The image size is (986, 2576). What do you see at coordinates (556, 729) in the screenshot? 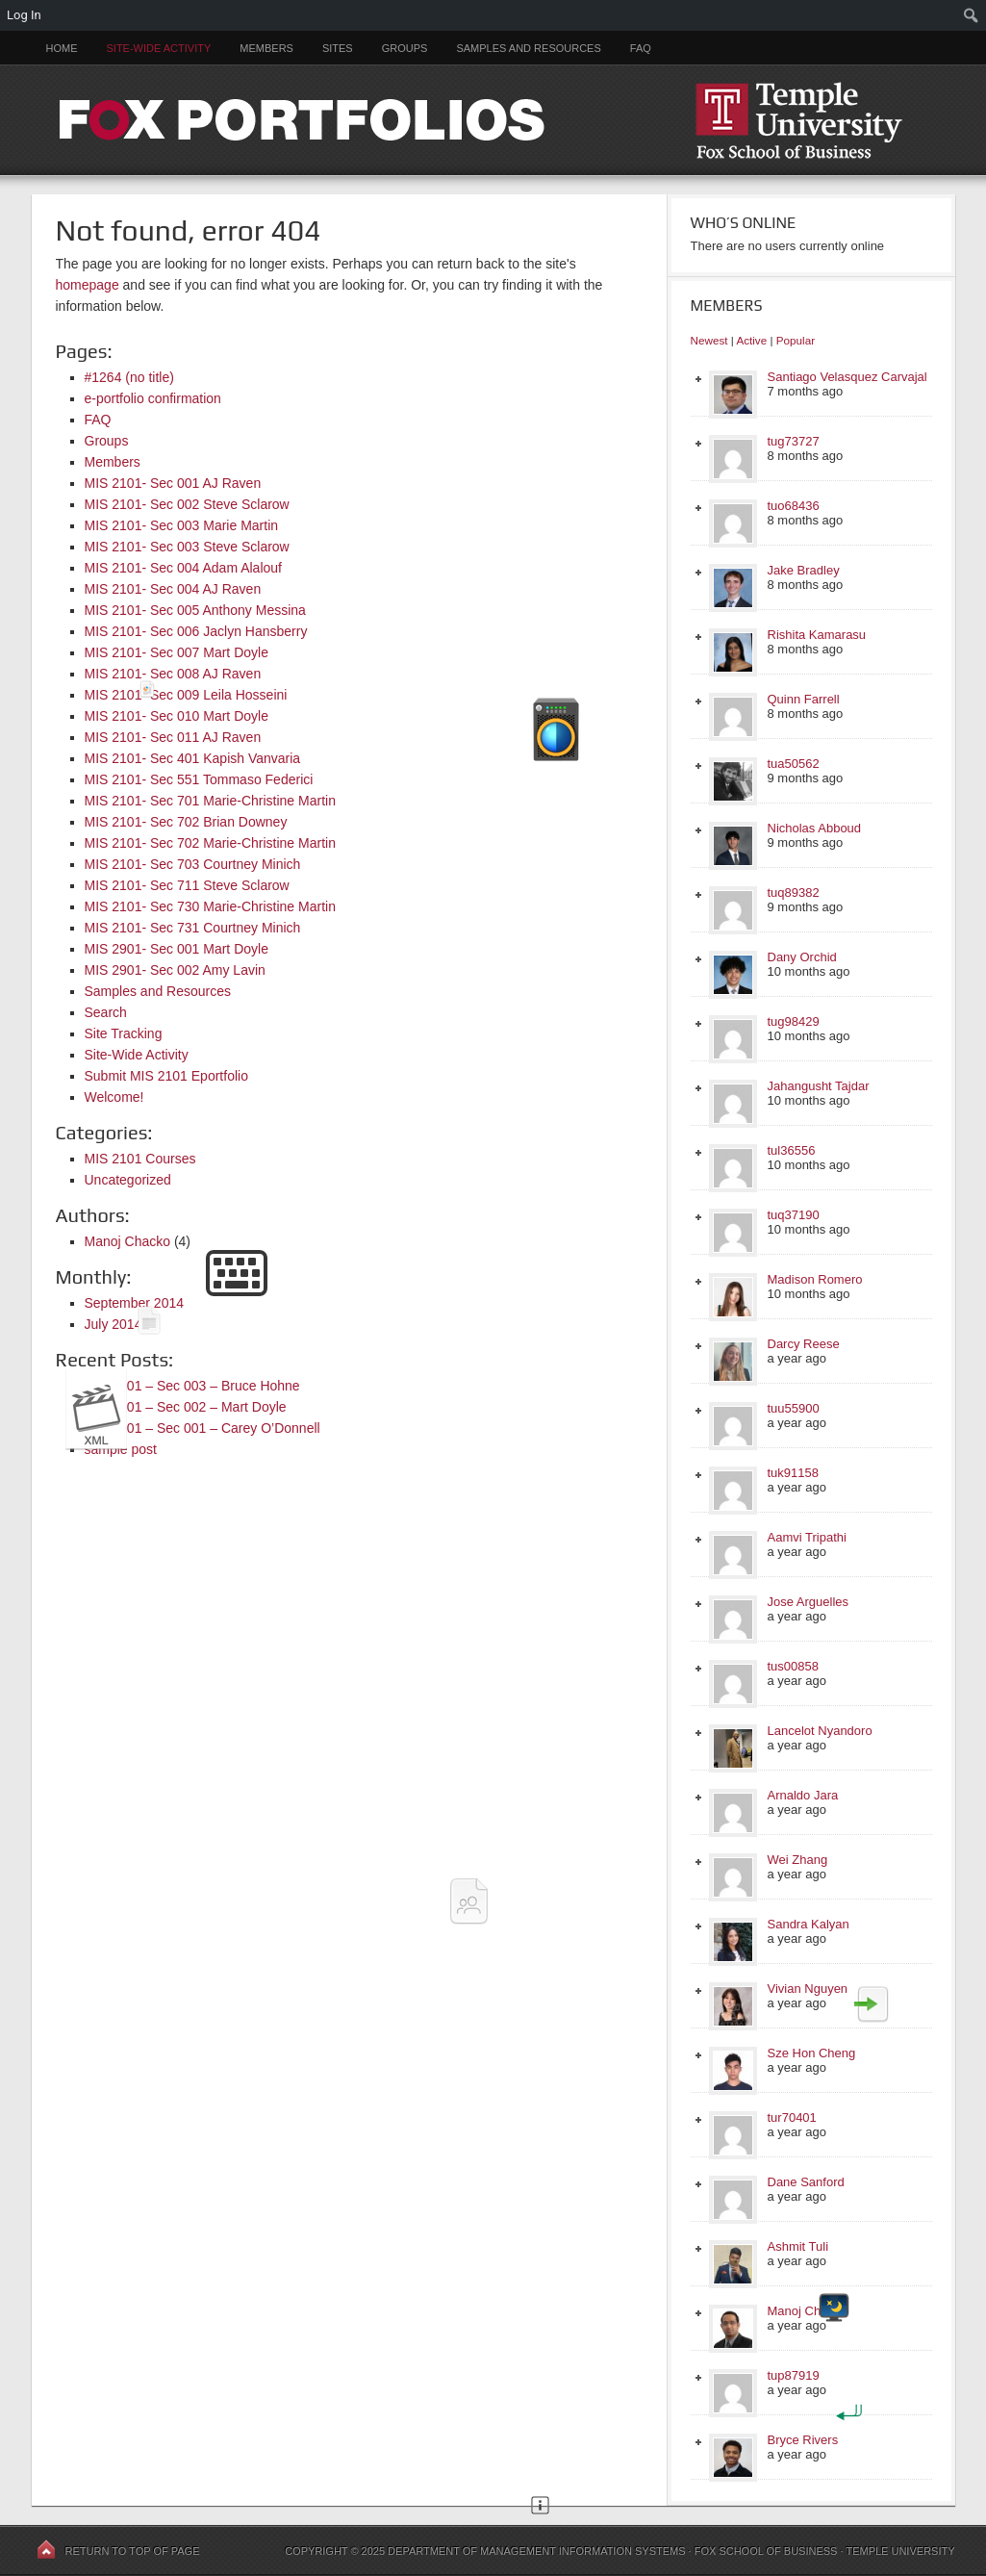
I see `access RAID storage configuration settings` at bounding box center [556, 729].